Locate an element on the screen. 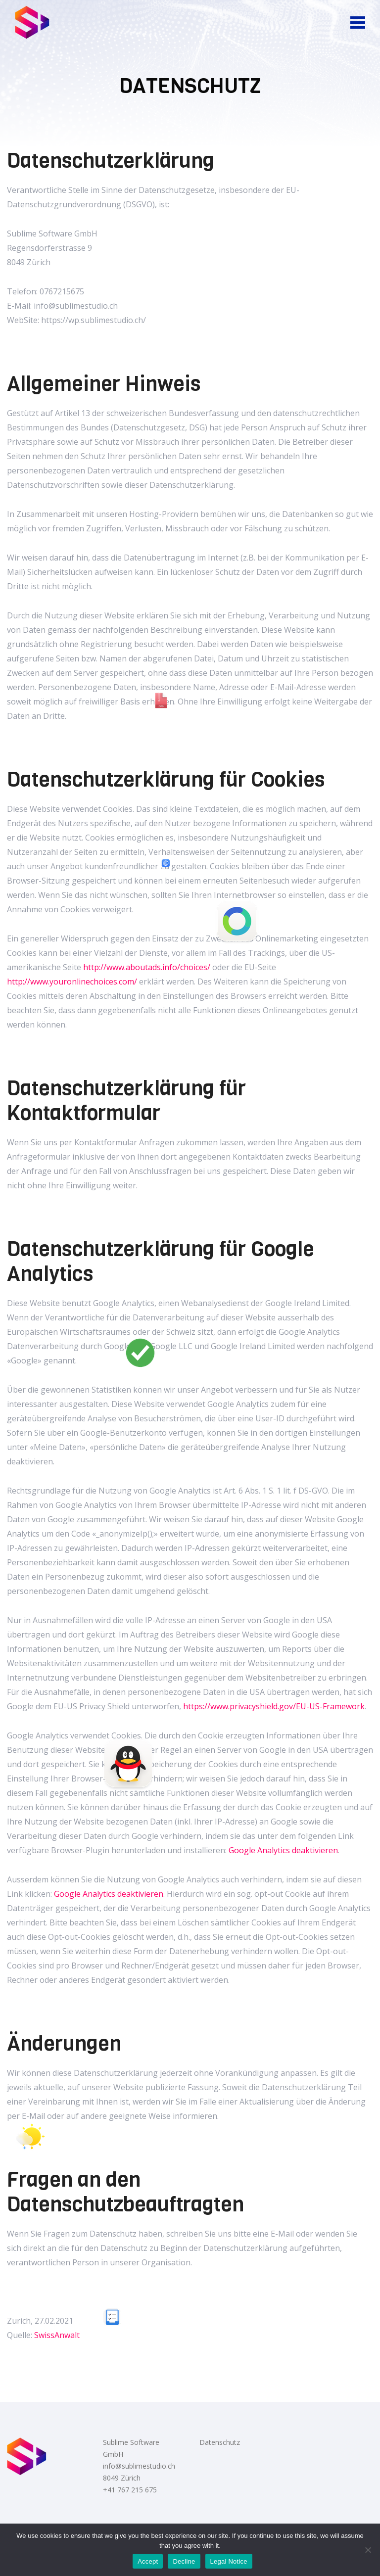 The image size is (380, 2576). a zstd-compressed tar archive file is located at coordinates (161, 701).